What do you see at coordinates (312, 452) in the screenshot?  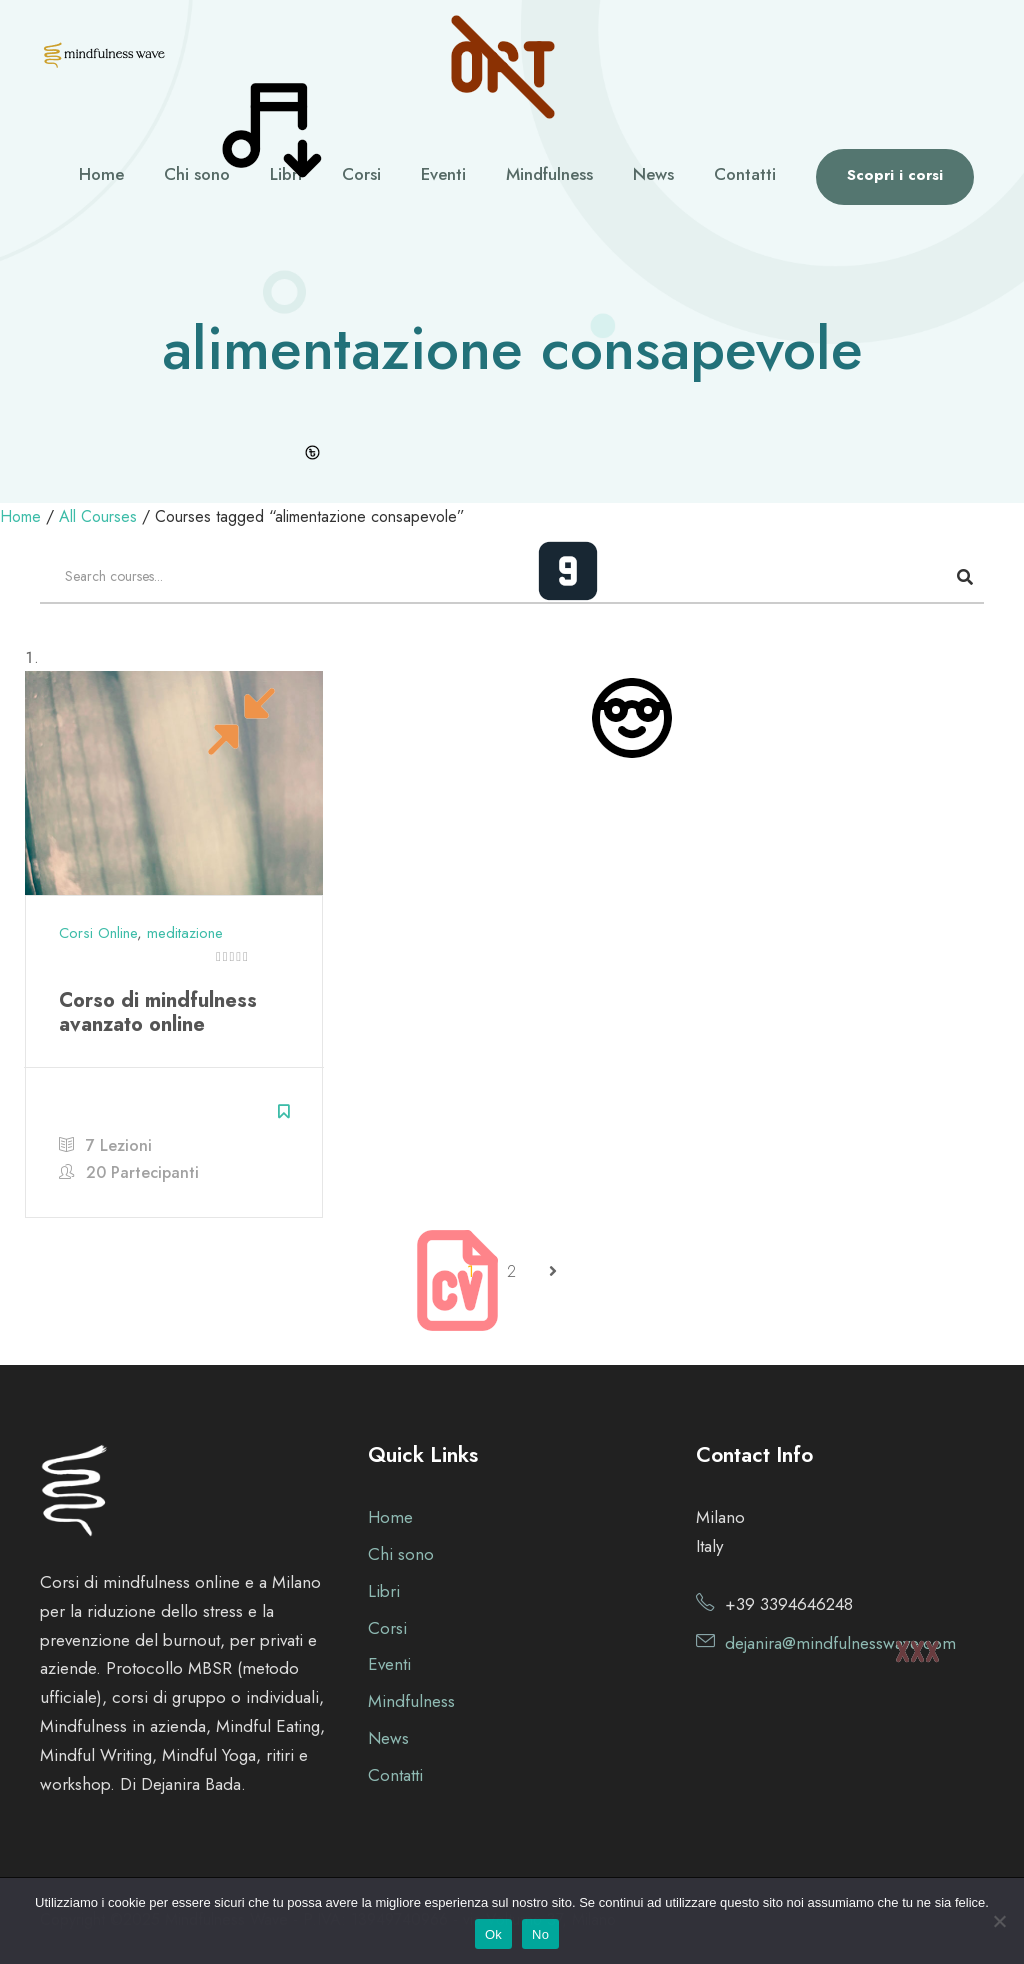 I see `bangladeshi taka currency` at bounding box center [312, 452].